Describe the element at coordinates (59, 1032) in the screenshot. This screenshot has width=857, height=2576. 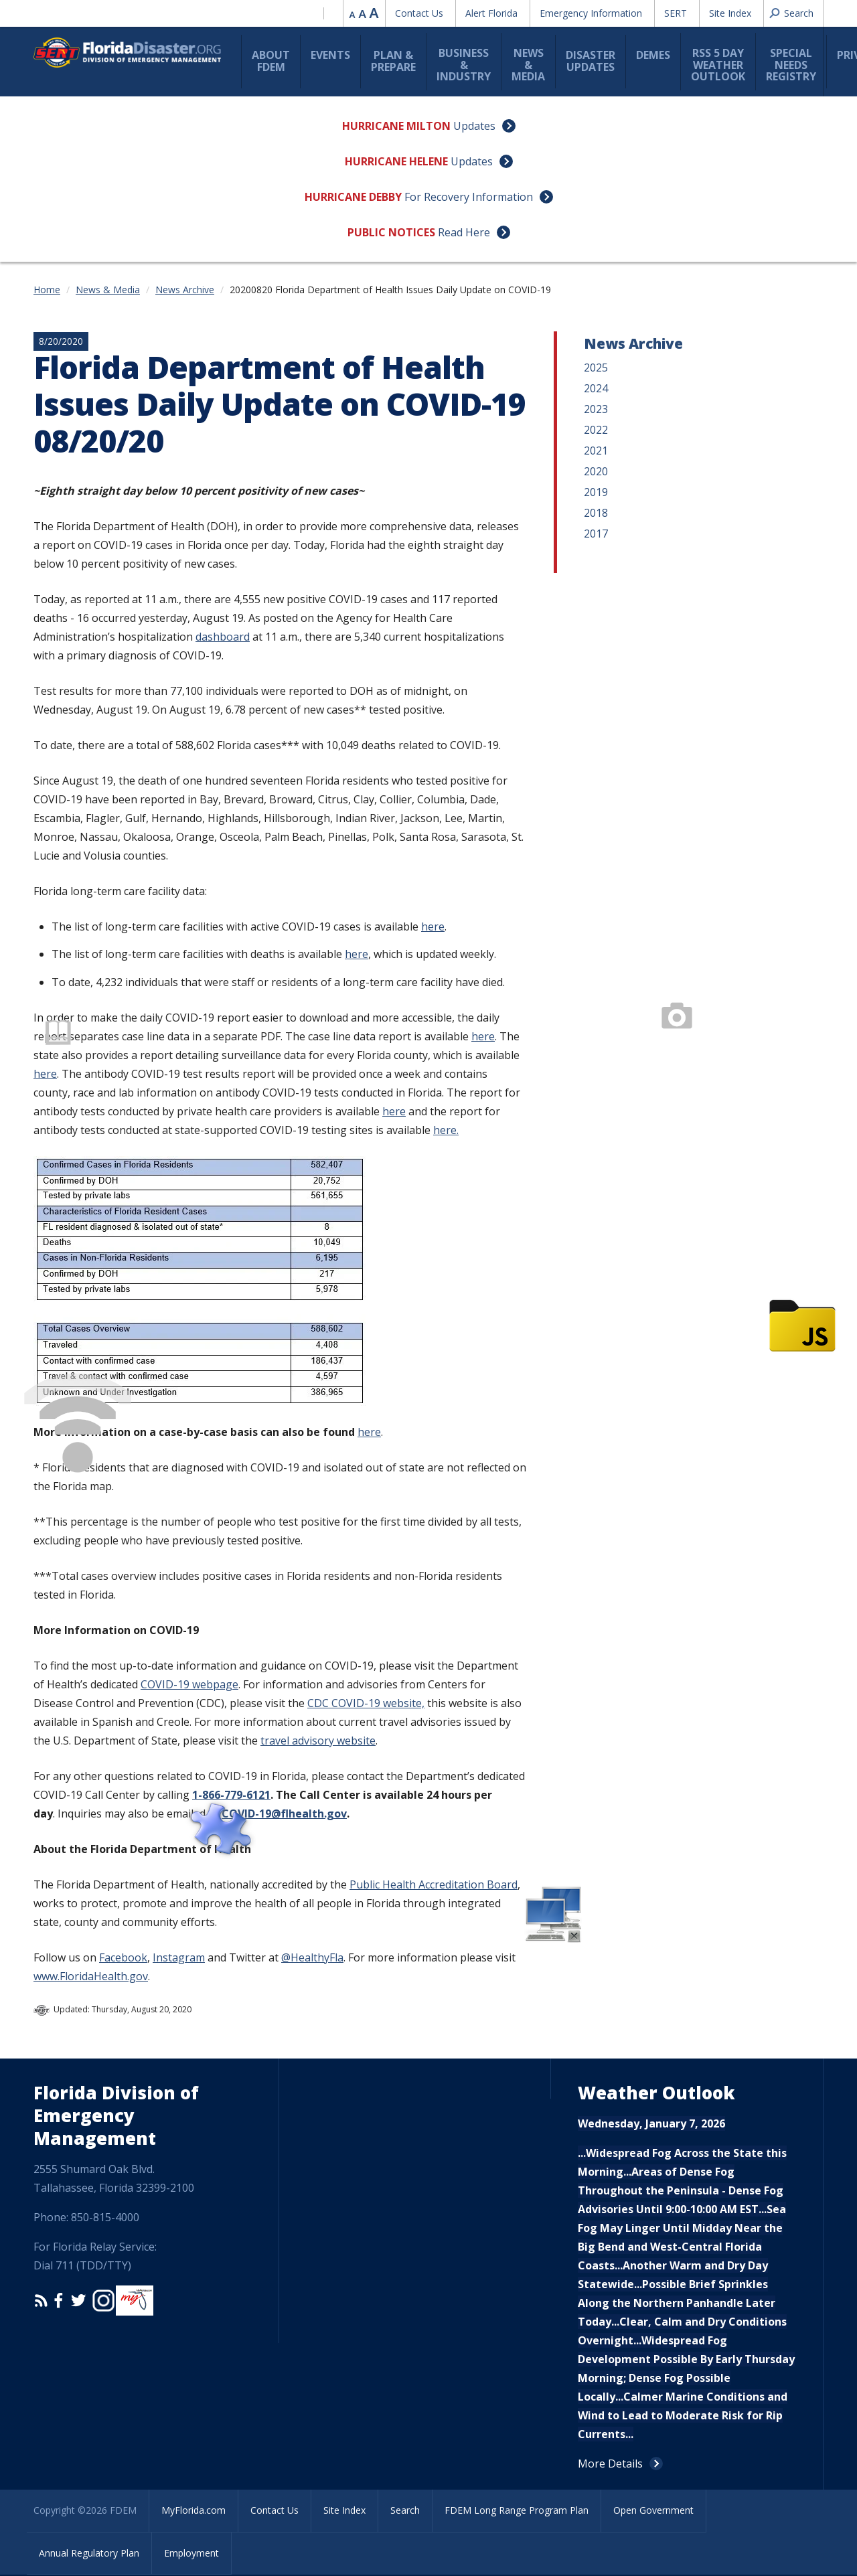
I see `open the dictionary application` at that location.